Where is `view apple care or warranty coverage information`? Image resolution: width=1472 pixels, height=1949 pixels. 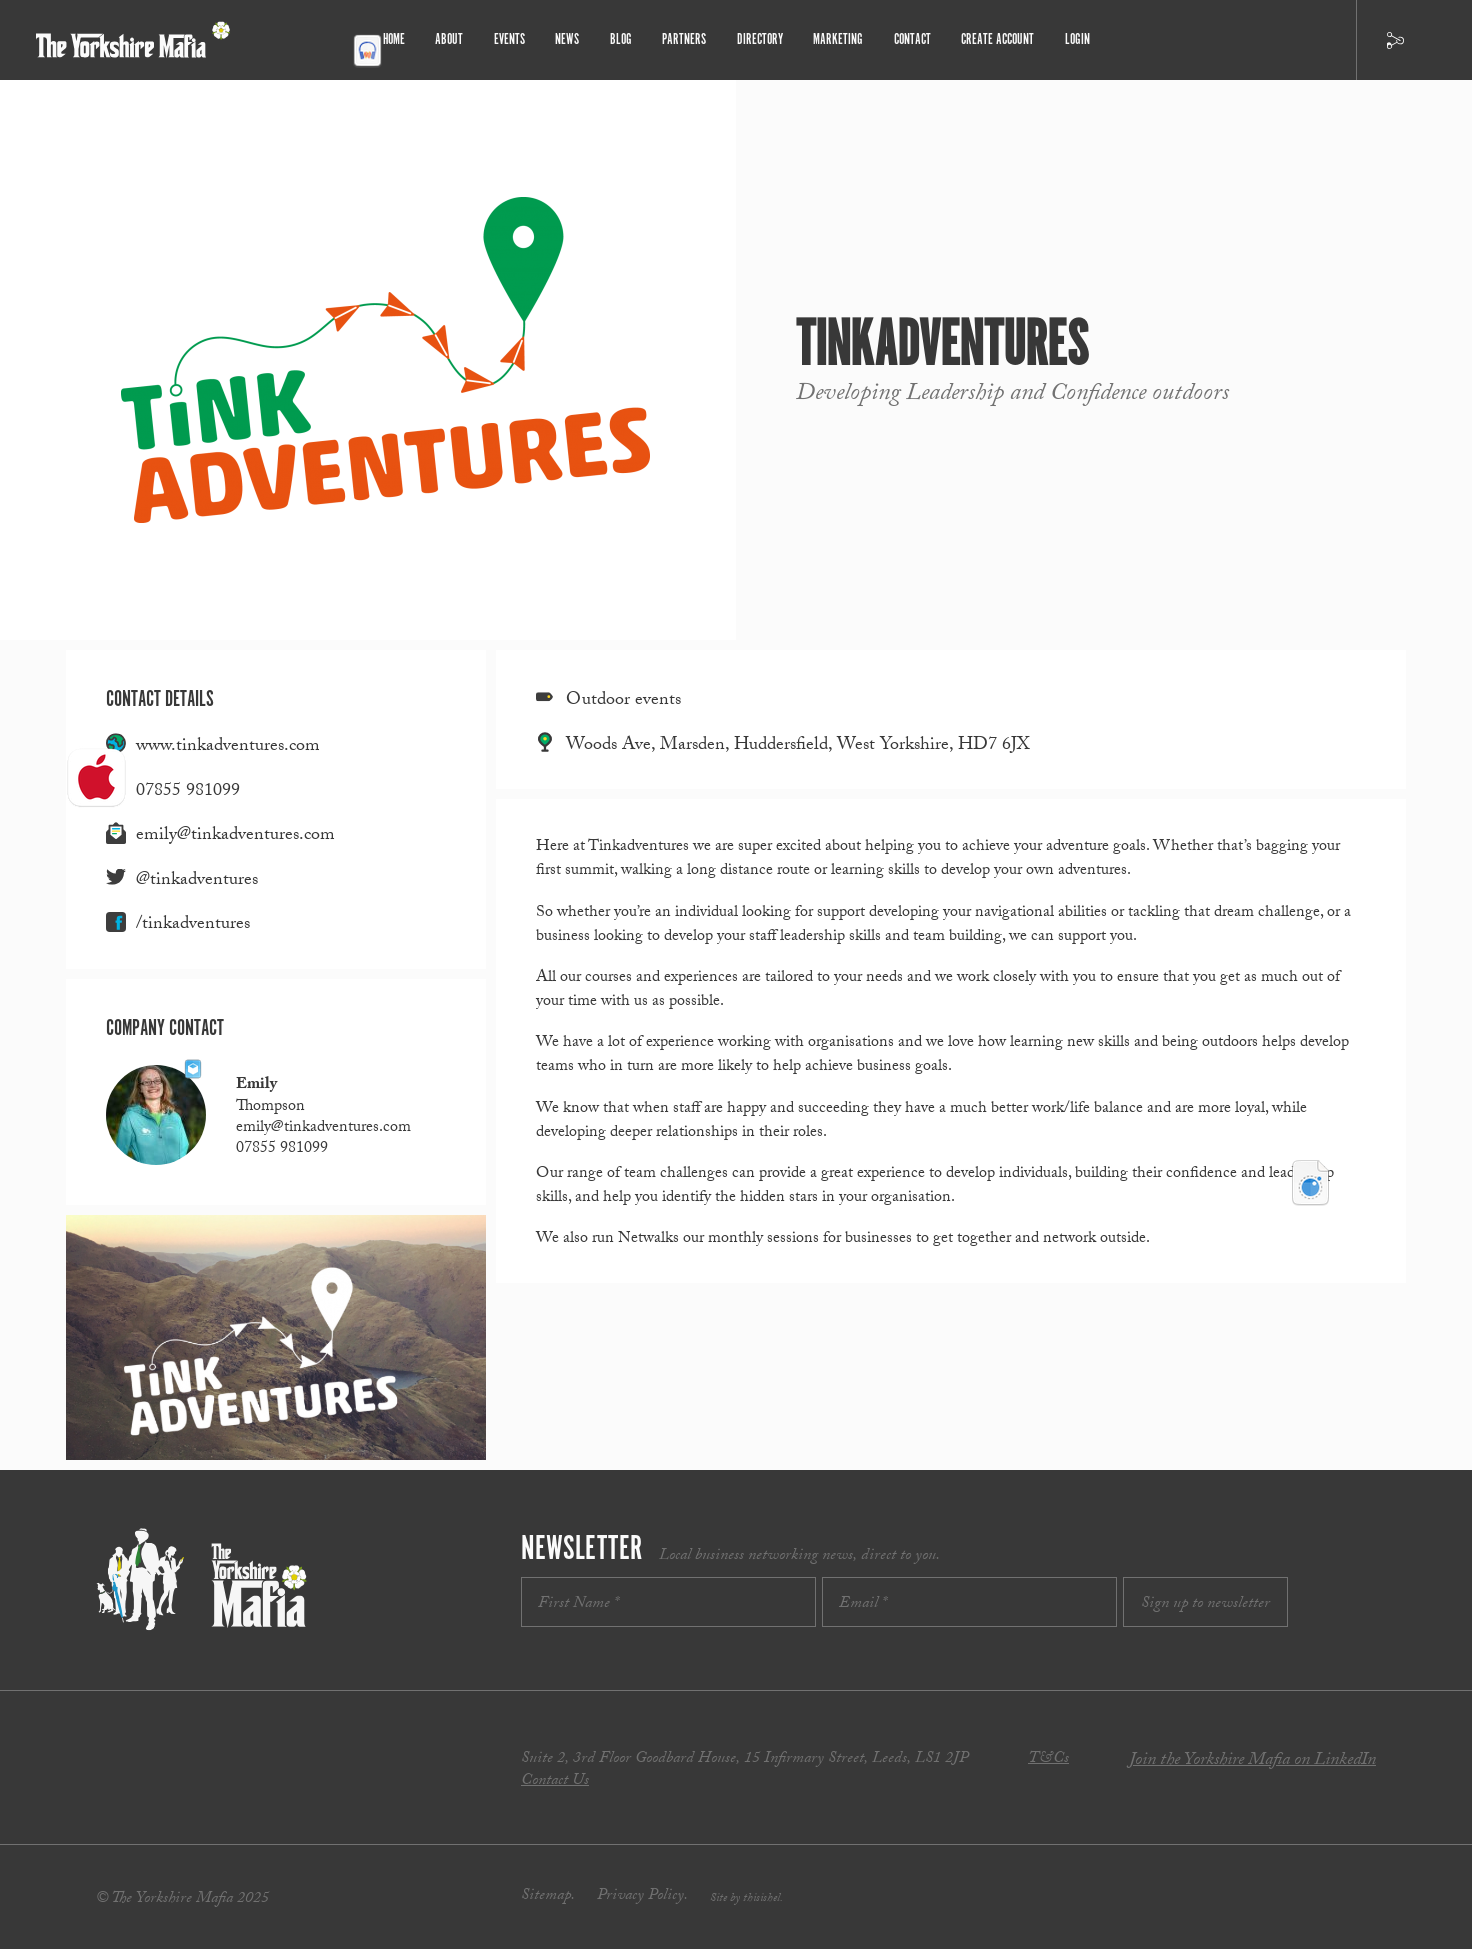 view apple care or warranty coverage information is located at coordinates (96, 777).